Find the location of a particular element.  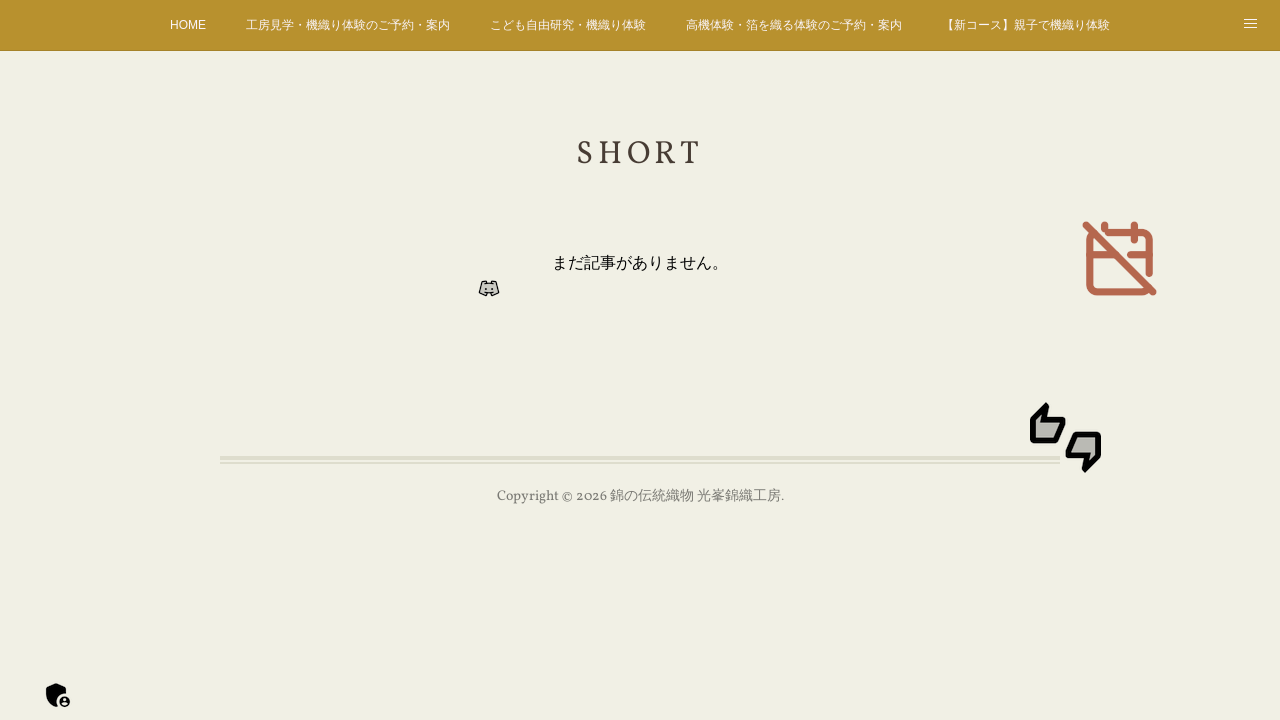

rate or provide feedback is located at coordinates (1065, 437).